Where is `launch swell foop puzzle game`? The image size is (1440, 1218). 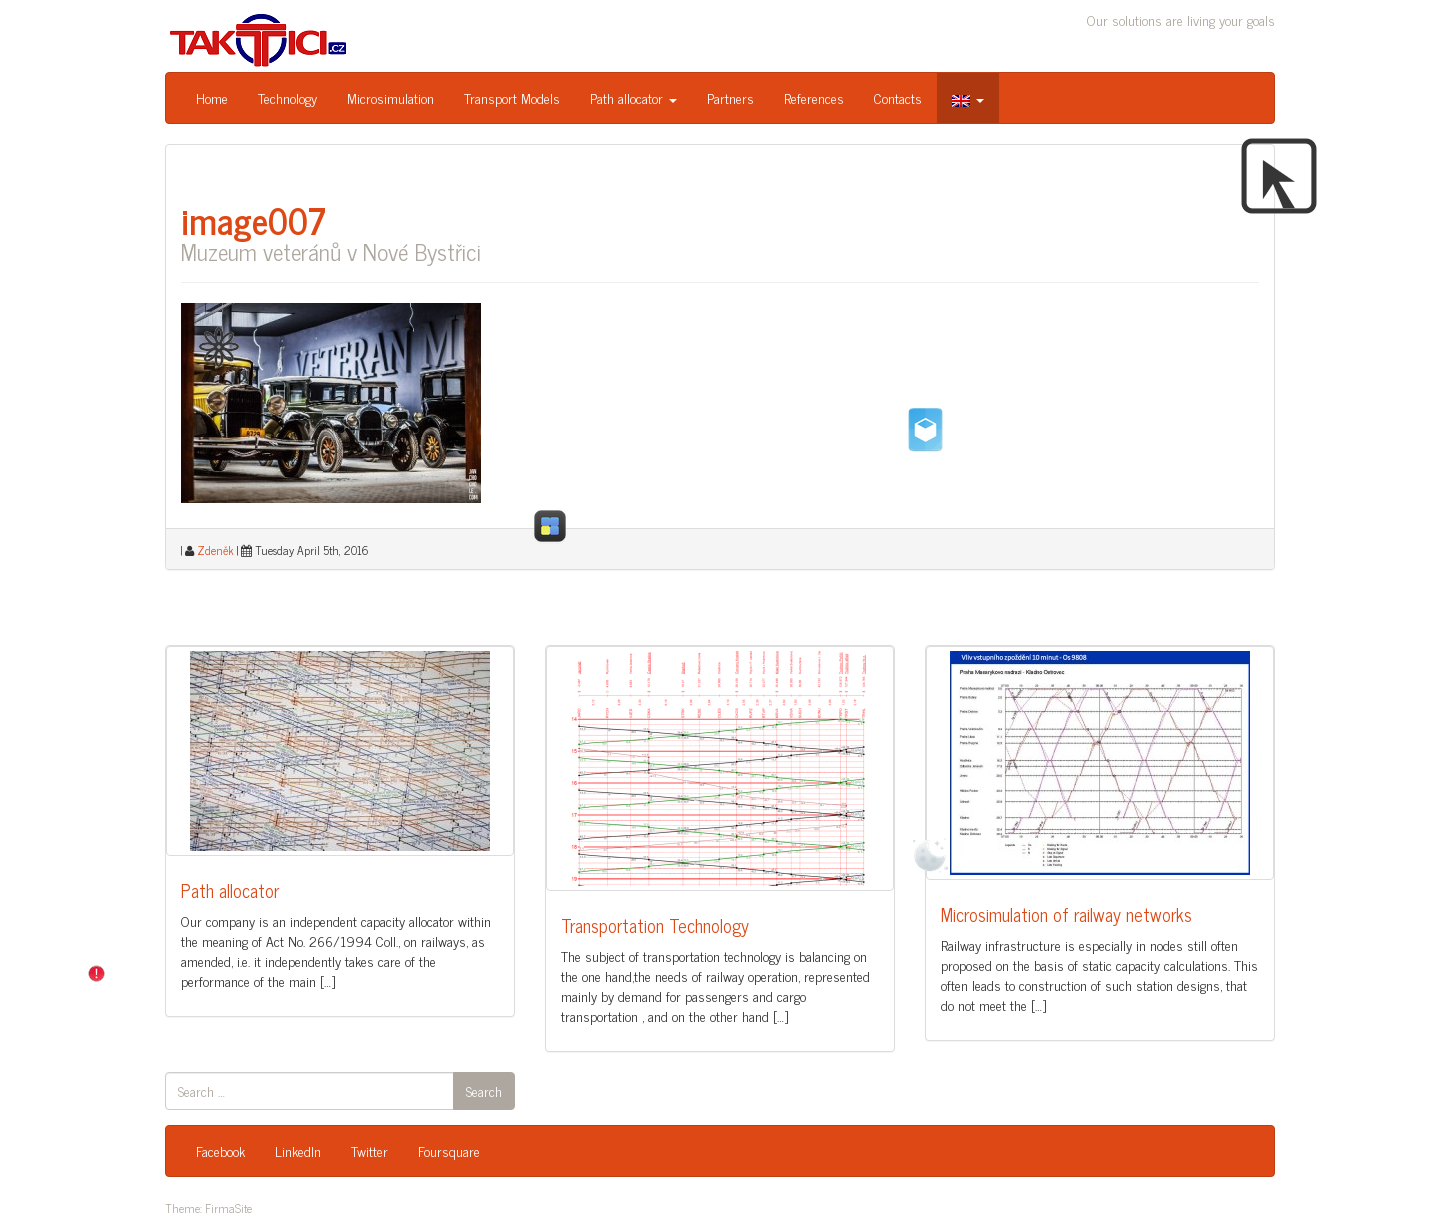 launch swell foop puzzle game is located at coordinates (550, 526).